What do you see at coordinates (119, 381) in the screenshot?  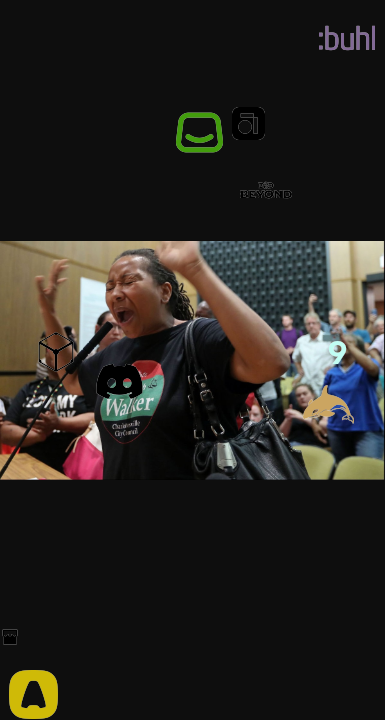 I see `open Discord app` at bounding box center [119, 381].